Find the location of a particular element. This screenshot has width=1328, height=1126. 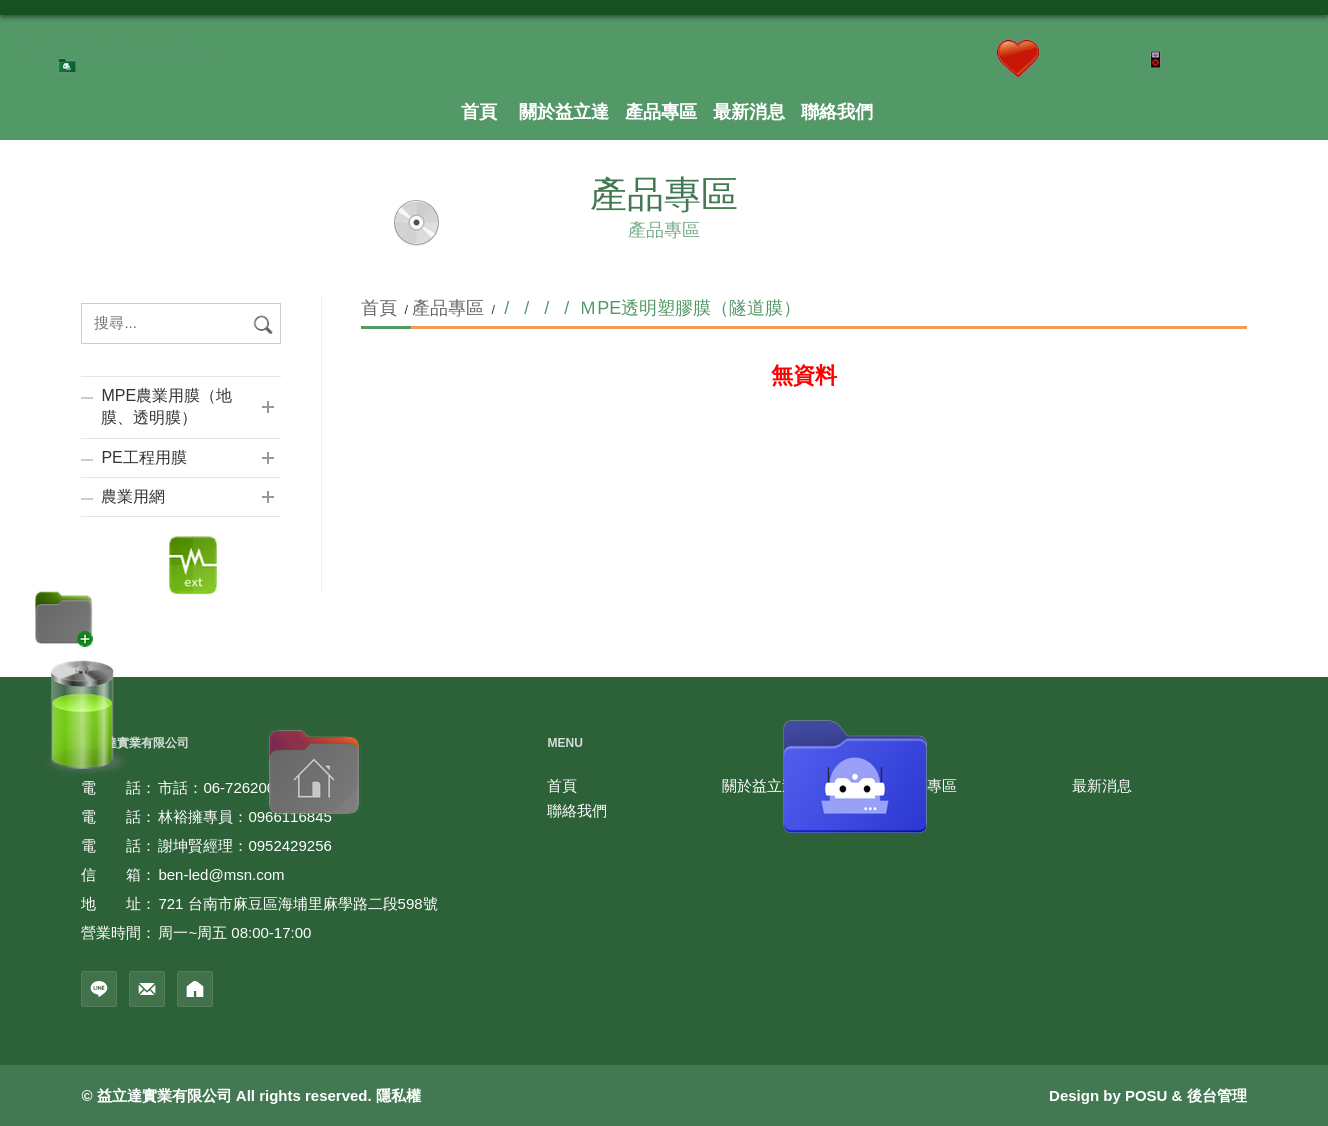

mark item as favorite is located at coordinates (1018, 59).